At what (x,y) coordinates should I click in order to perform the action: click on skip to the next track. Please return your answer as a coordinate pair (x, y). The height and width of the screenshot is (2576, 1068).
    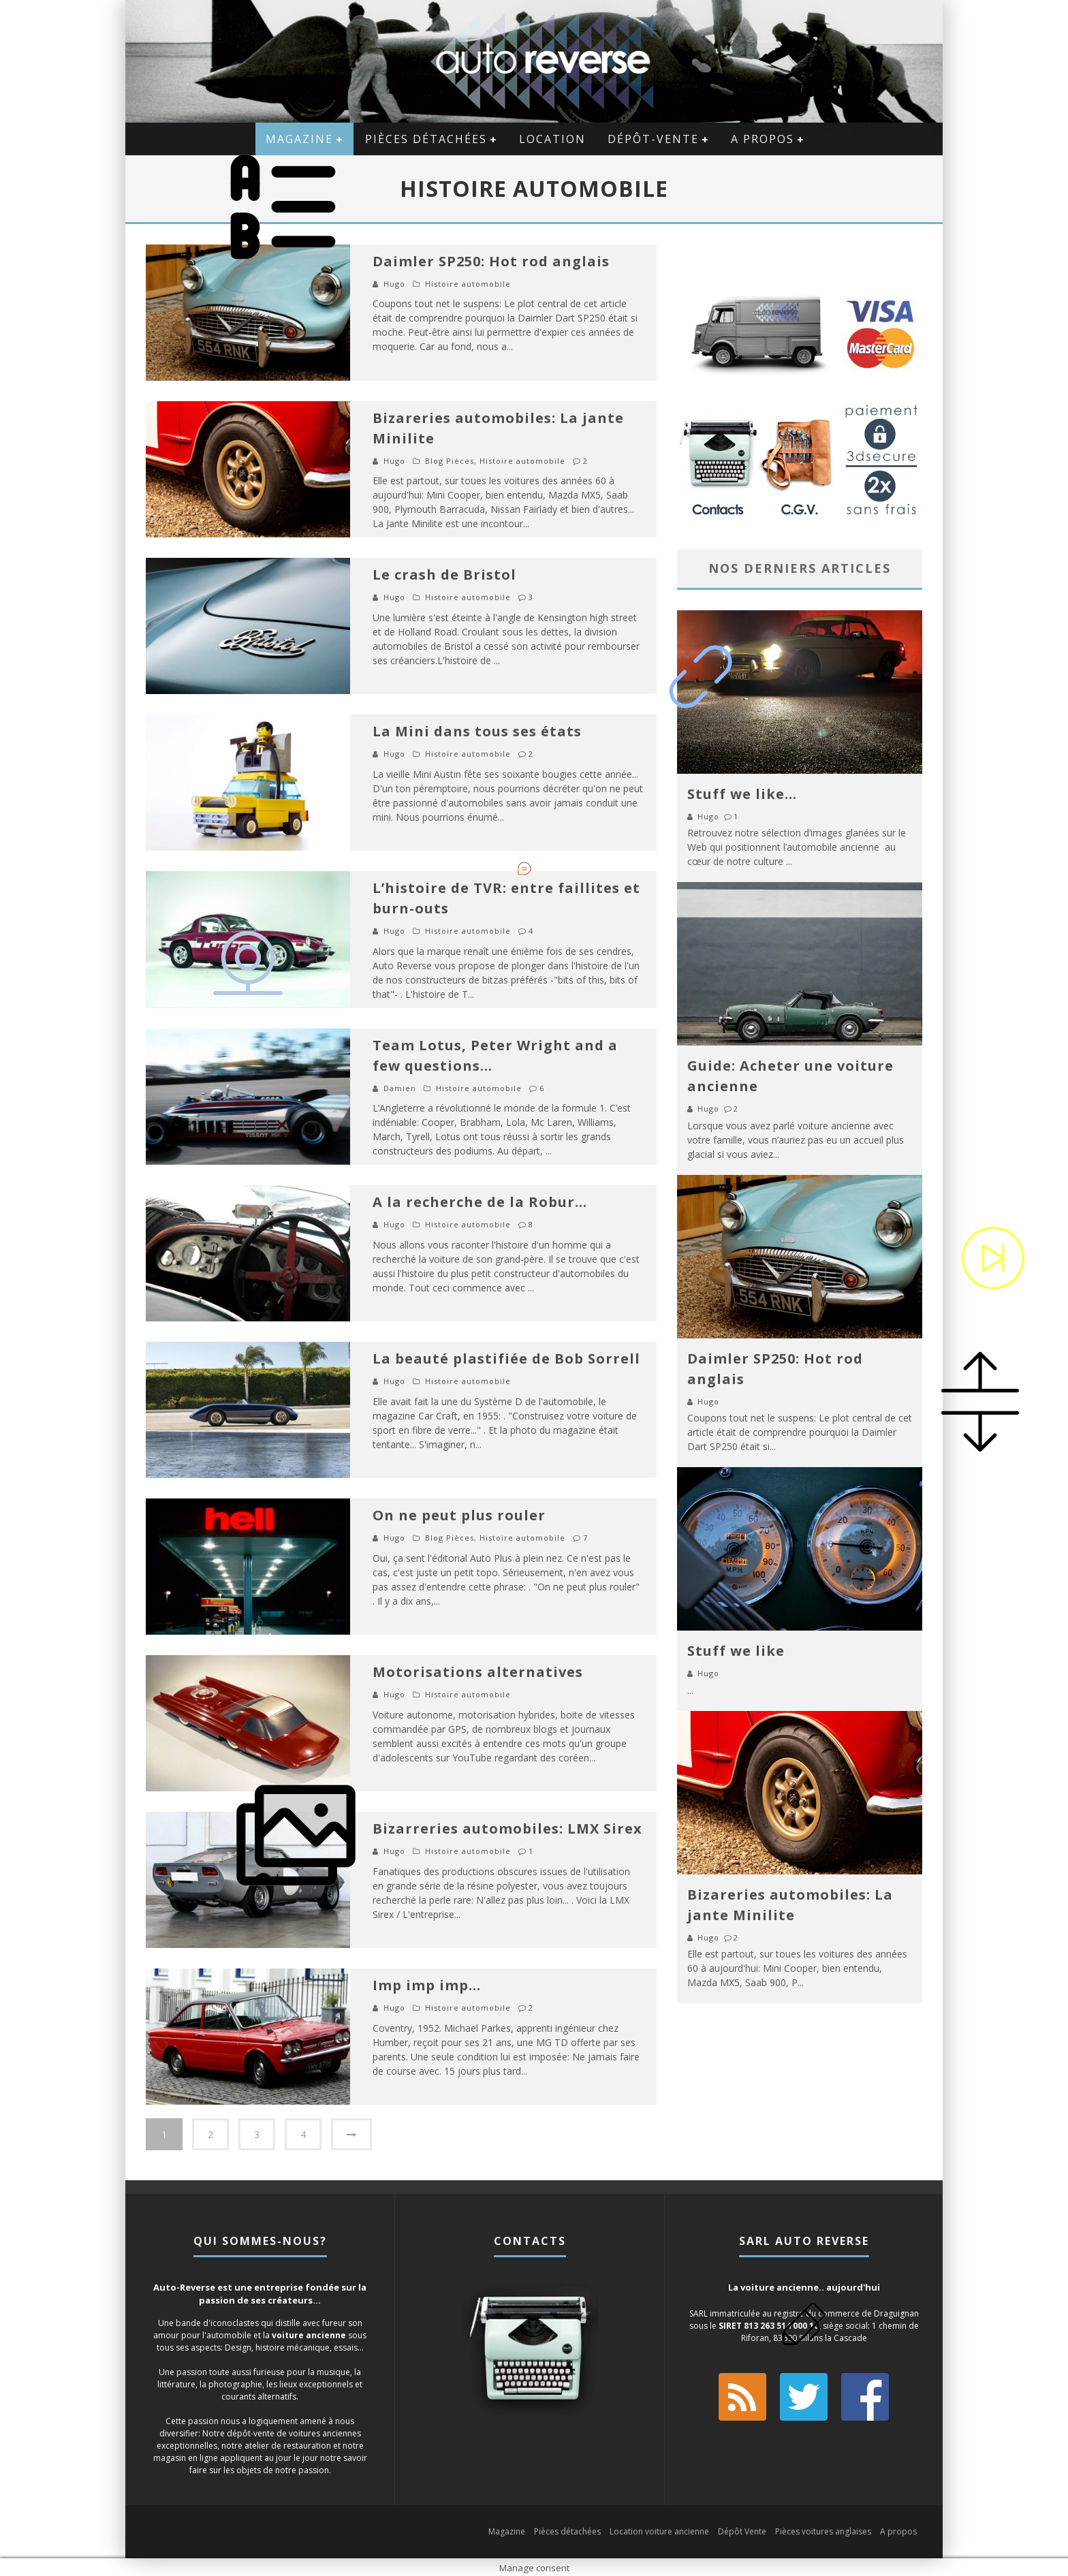
    Looking at the image, I should click on (993, 1258).